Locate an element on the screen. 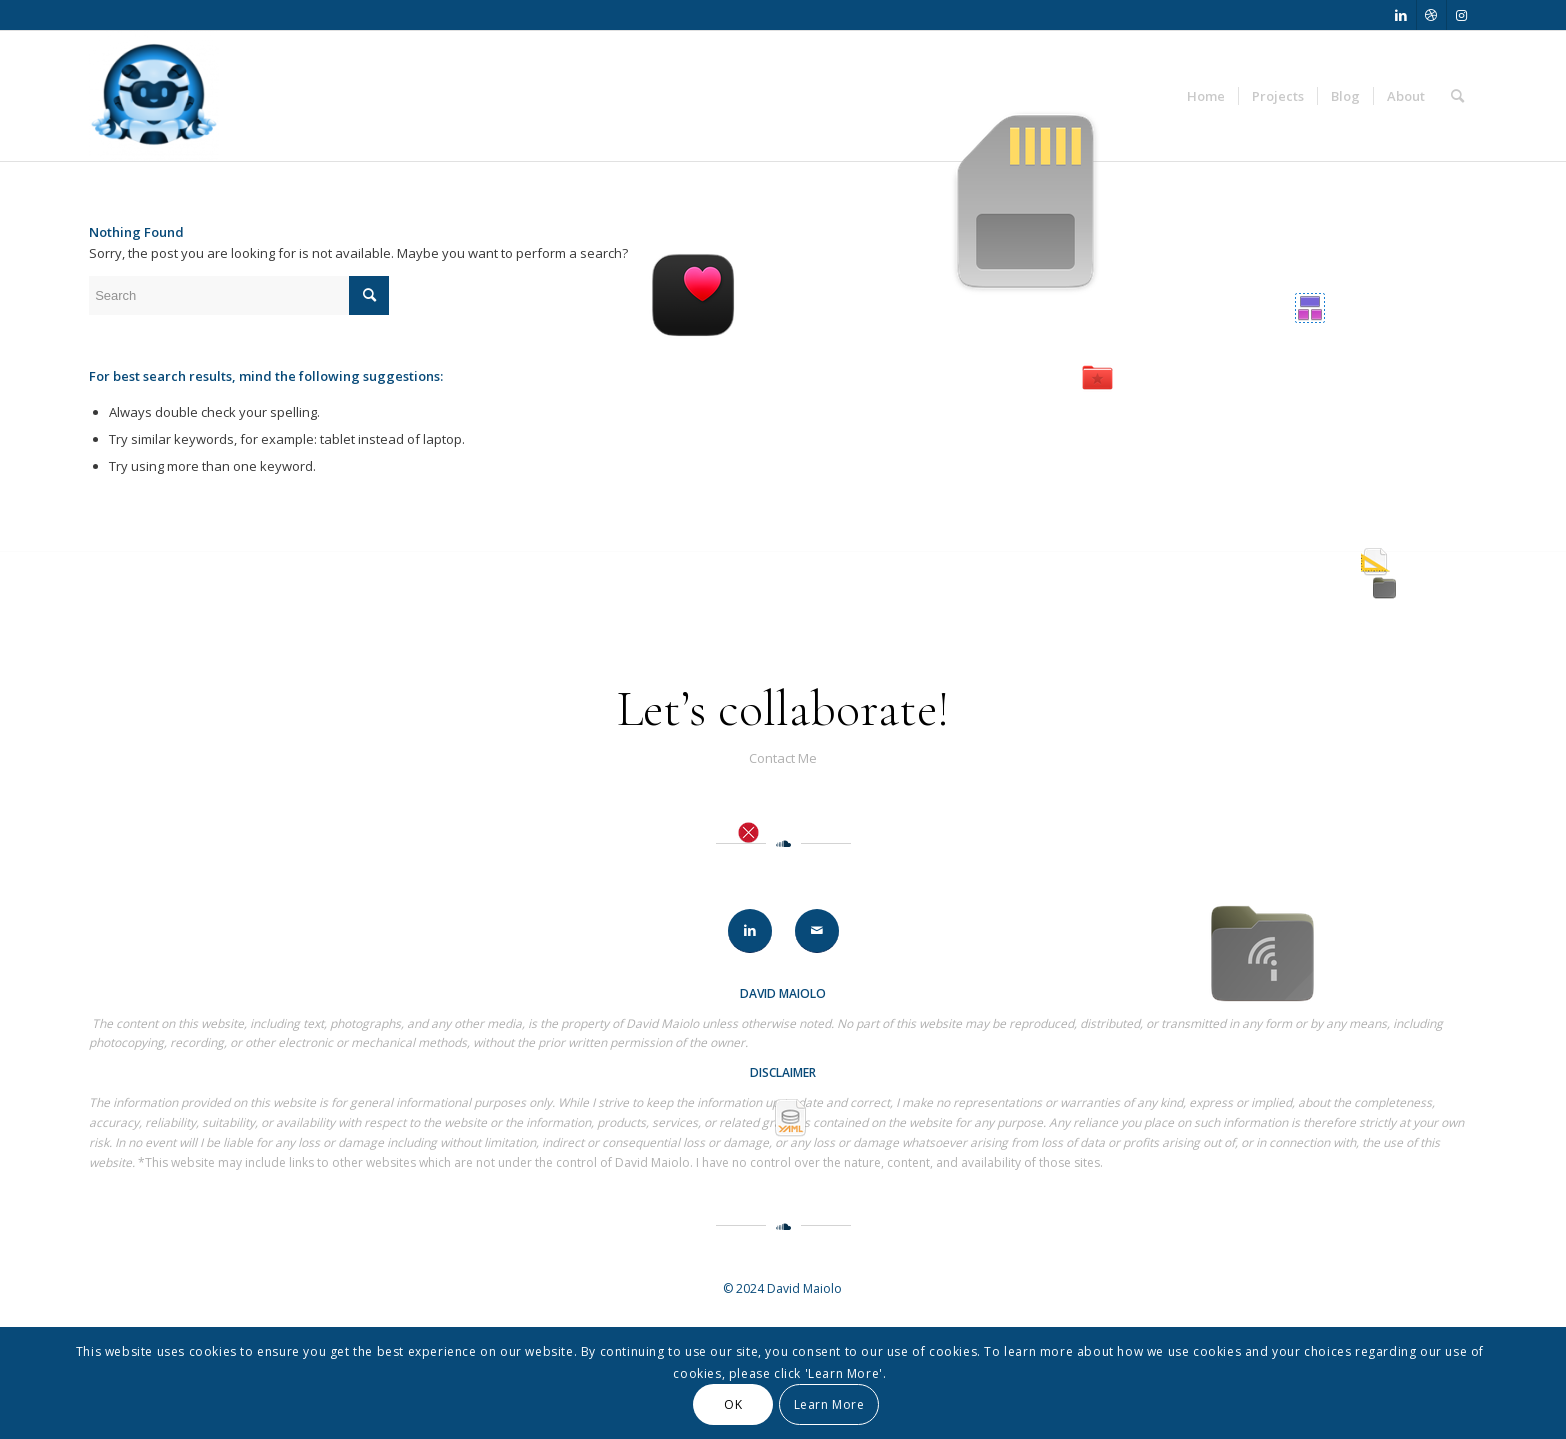 This screenshot has height=1439, width=1566. open a folder to view its contents is located at coordinates (1384, 587).